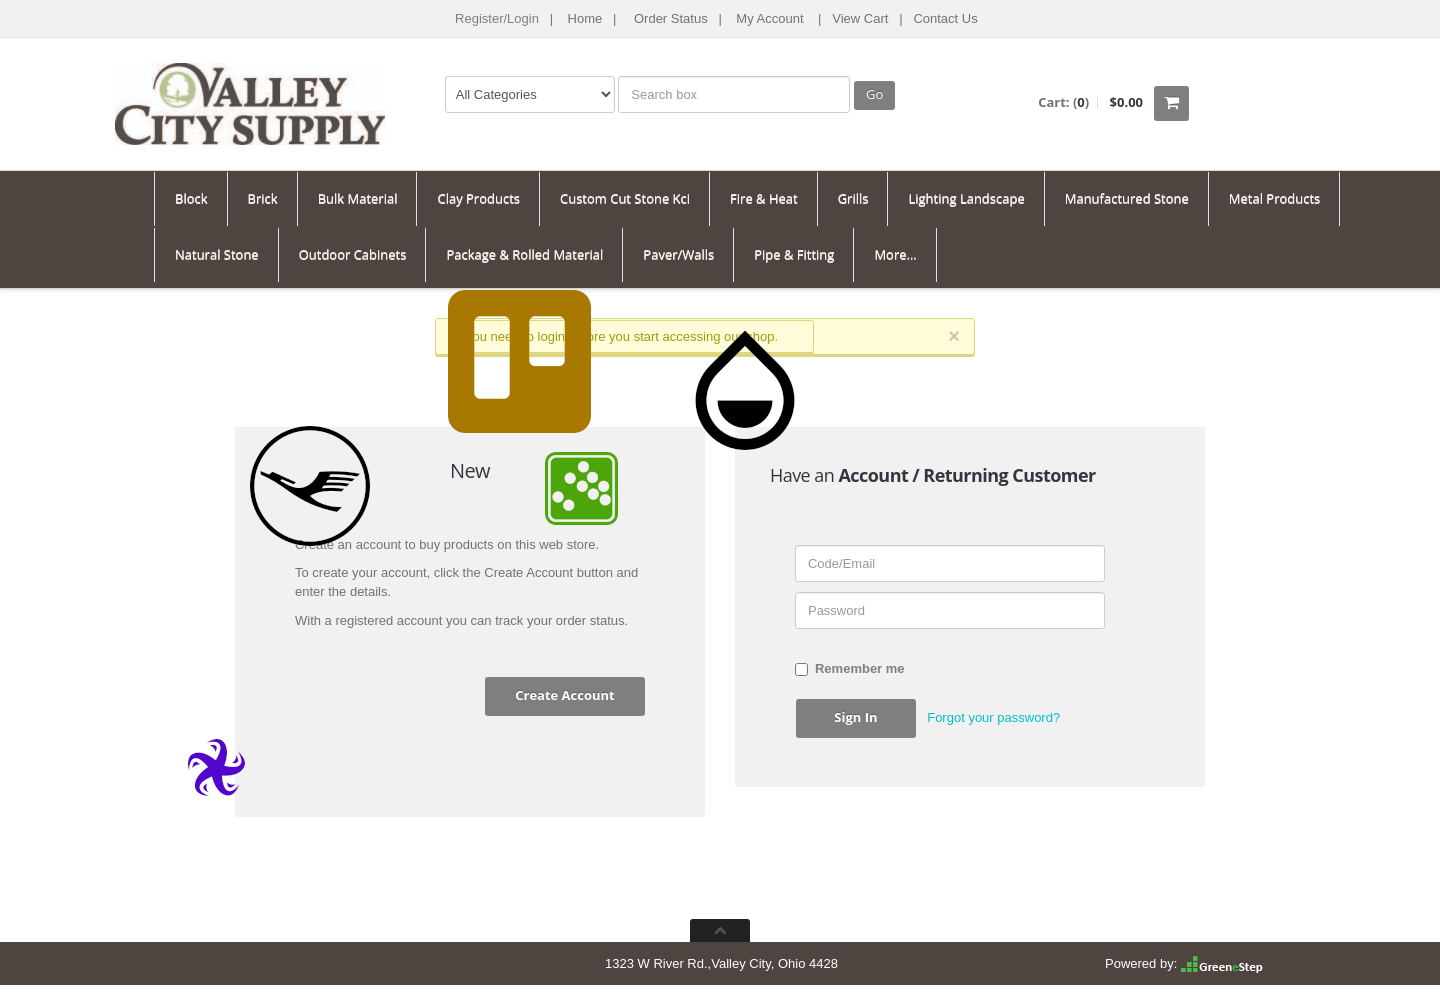  Describe the element at coordinates (519, 361) in the screenshot. I see `open trello app` at that location.